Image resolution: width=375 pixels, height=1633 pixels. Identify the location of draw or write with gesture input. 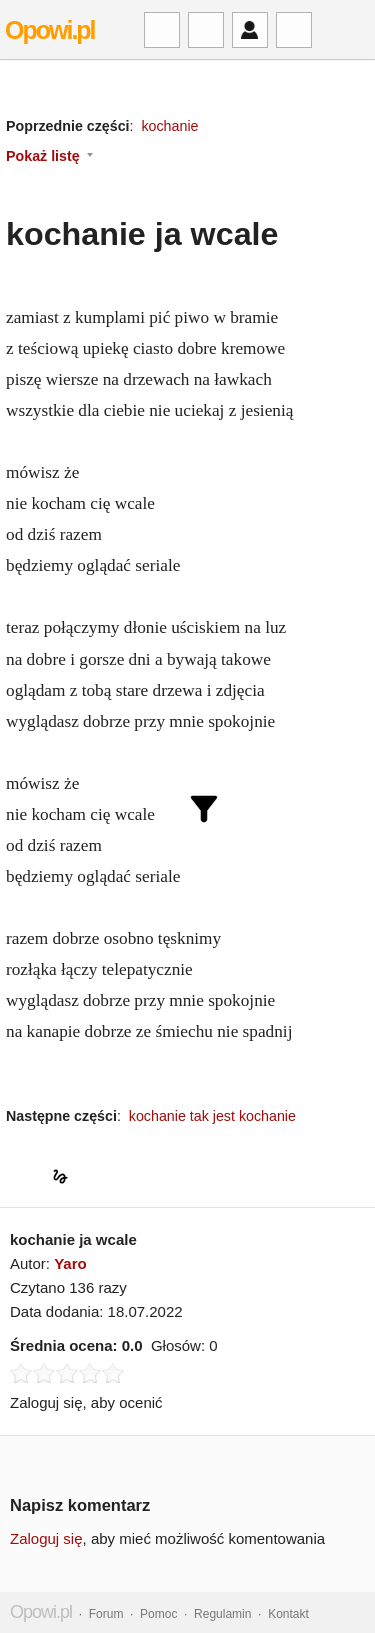
(60, 1176).